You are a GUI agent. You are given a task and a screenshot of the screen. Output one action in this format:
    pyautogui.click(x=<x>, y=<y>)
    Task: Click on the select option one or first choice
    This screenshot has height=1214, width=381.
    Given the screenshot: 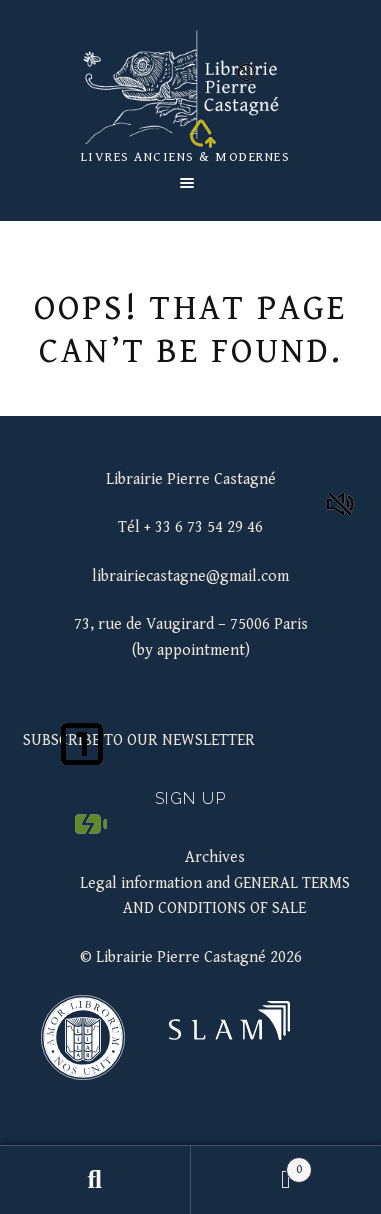 What is the action you would take?
    pyautogui.click(x=82, y=744)
    